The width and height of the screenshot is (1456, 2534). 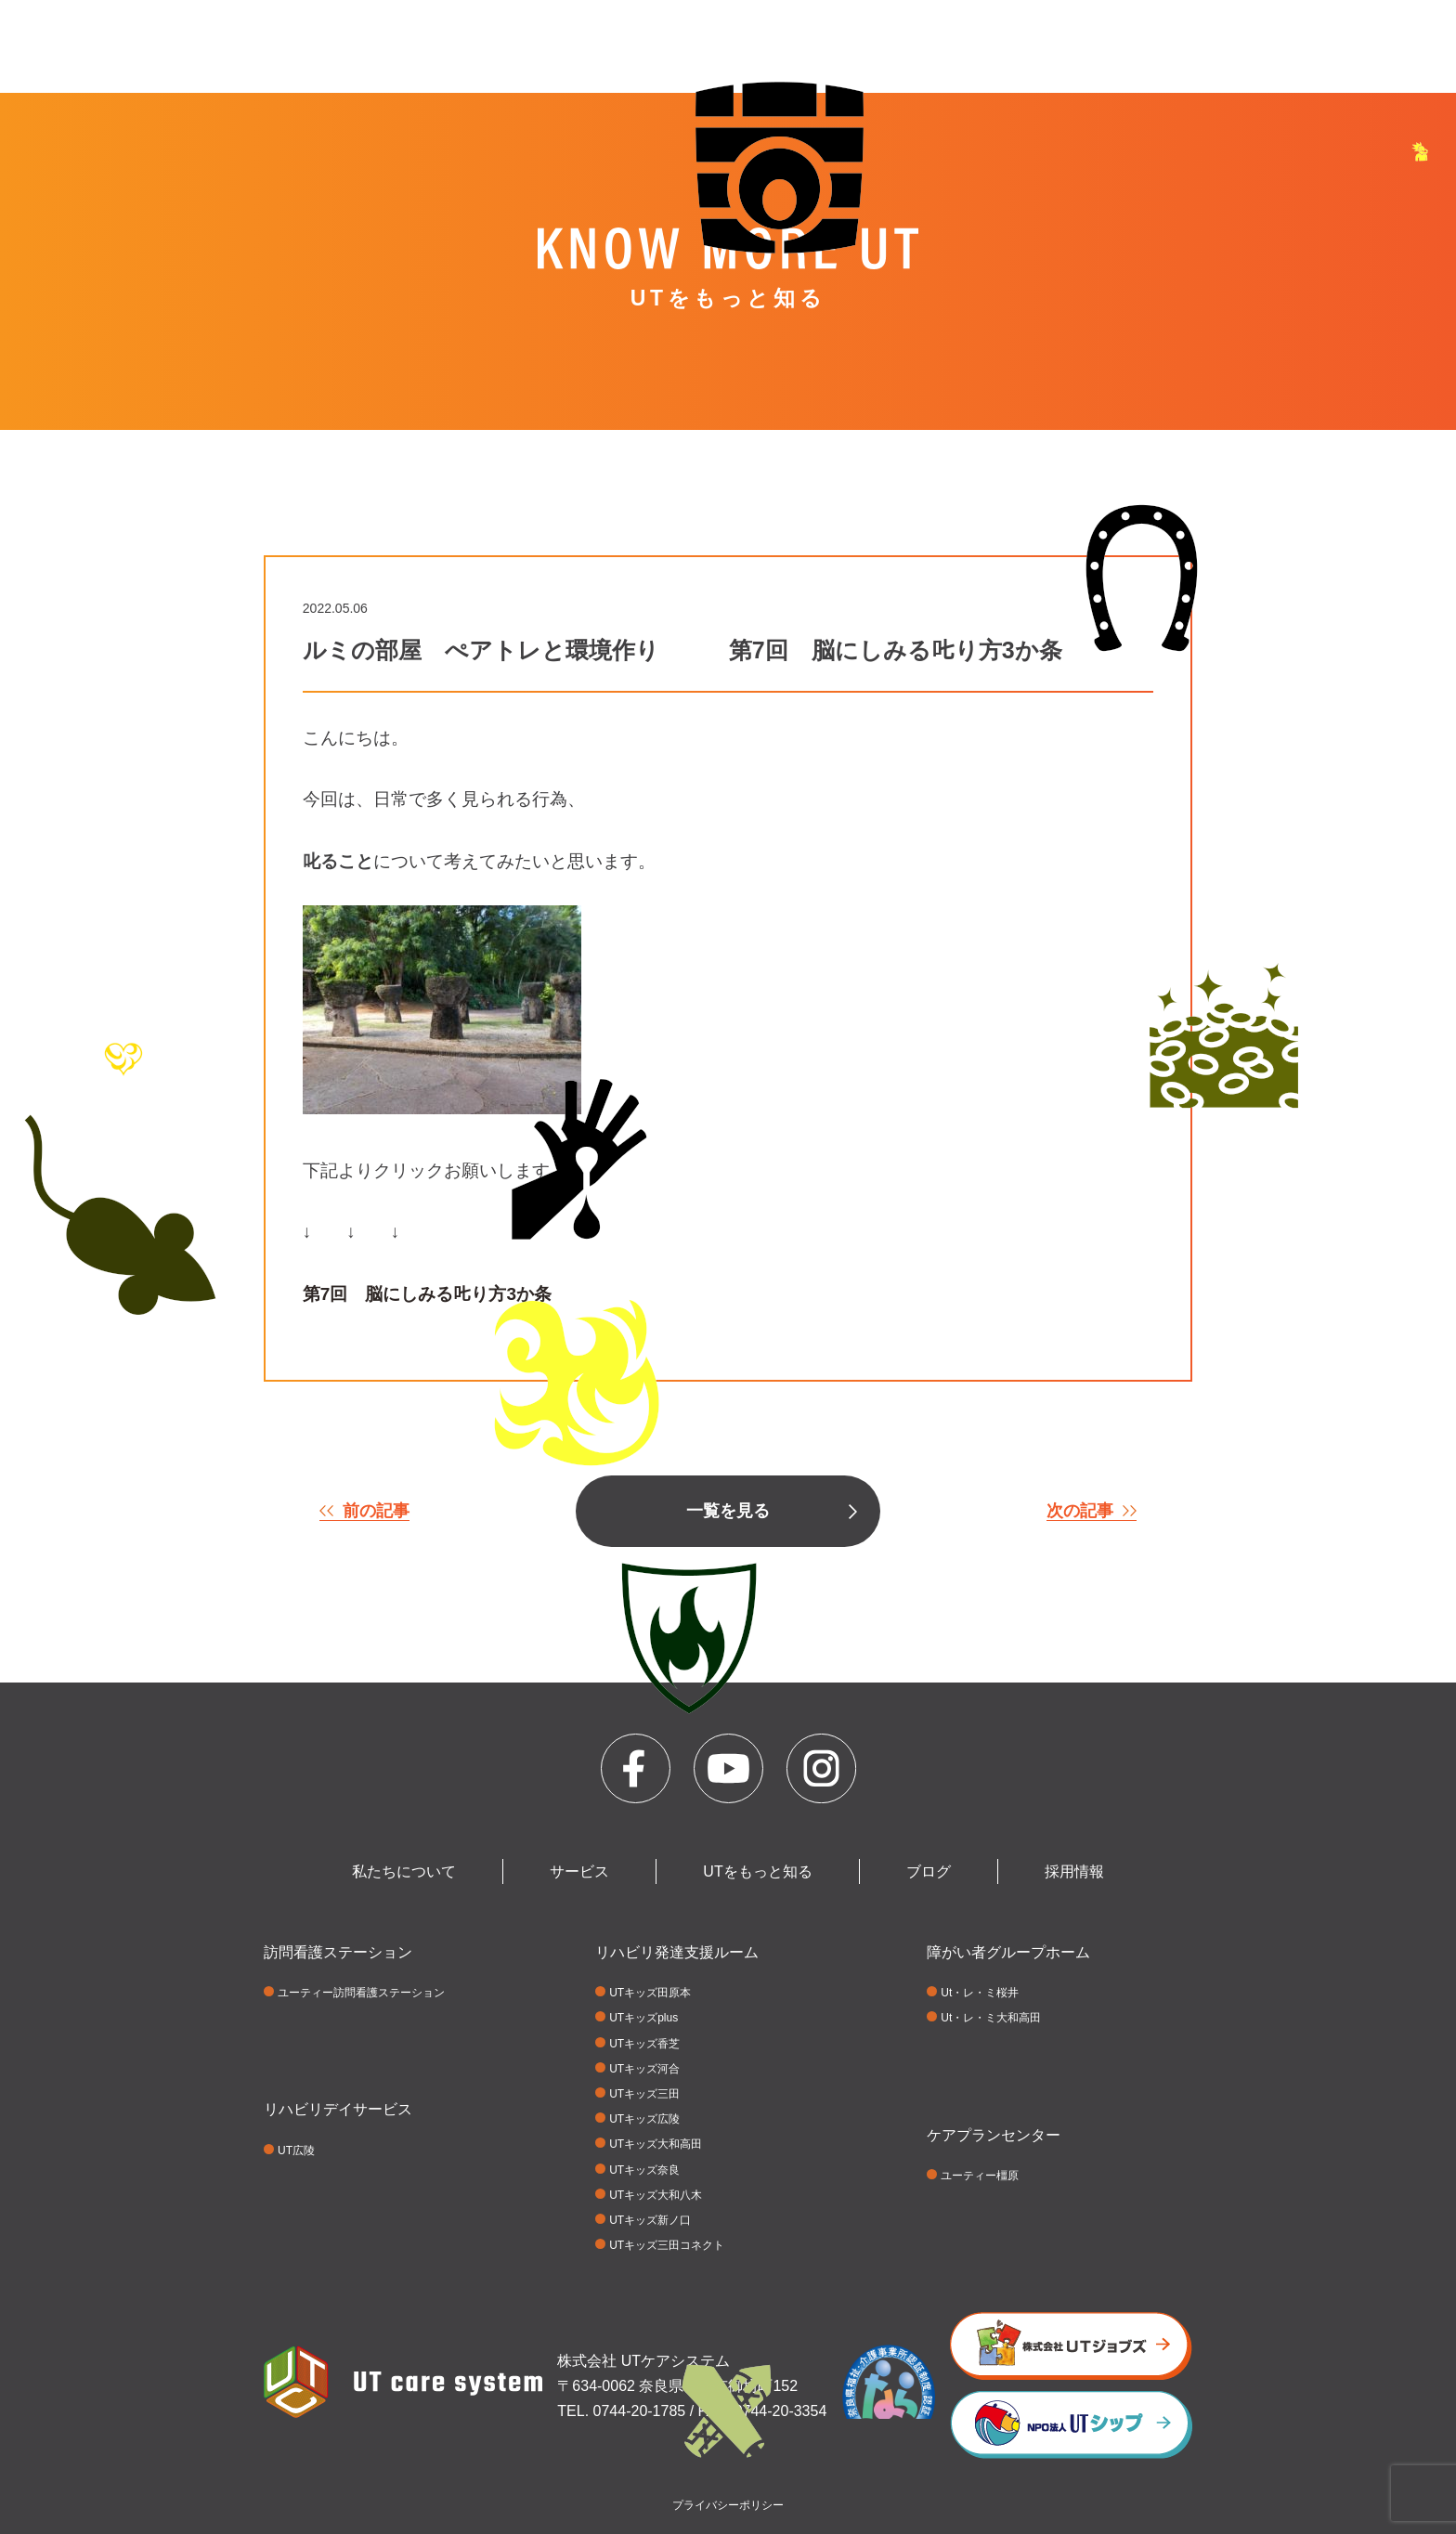 What do you see at coordinates (576, 1382) in the screenshot?
I see `fire elemental or nature-fire hybrid ability` at bounding box center [576, 1382].